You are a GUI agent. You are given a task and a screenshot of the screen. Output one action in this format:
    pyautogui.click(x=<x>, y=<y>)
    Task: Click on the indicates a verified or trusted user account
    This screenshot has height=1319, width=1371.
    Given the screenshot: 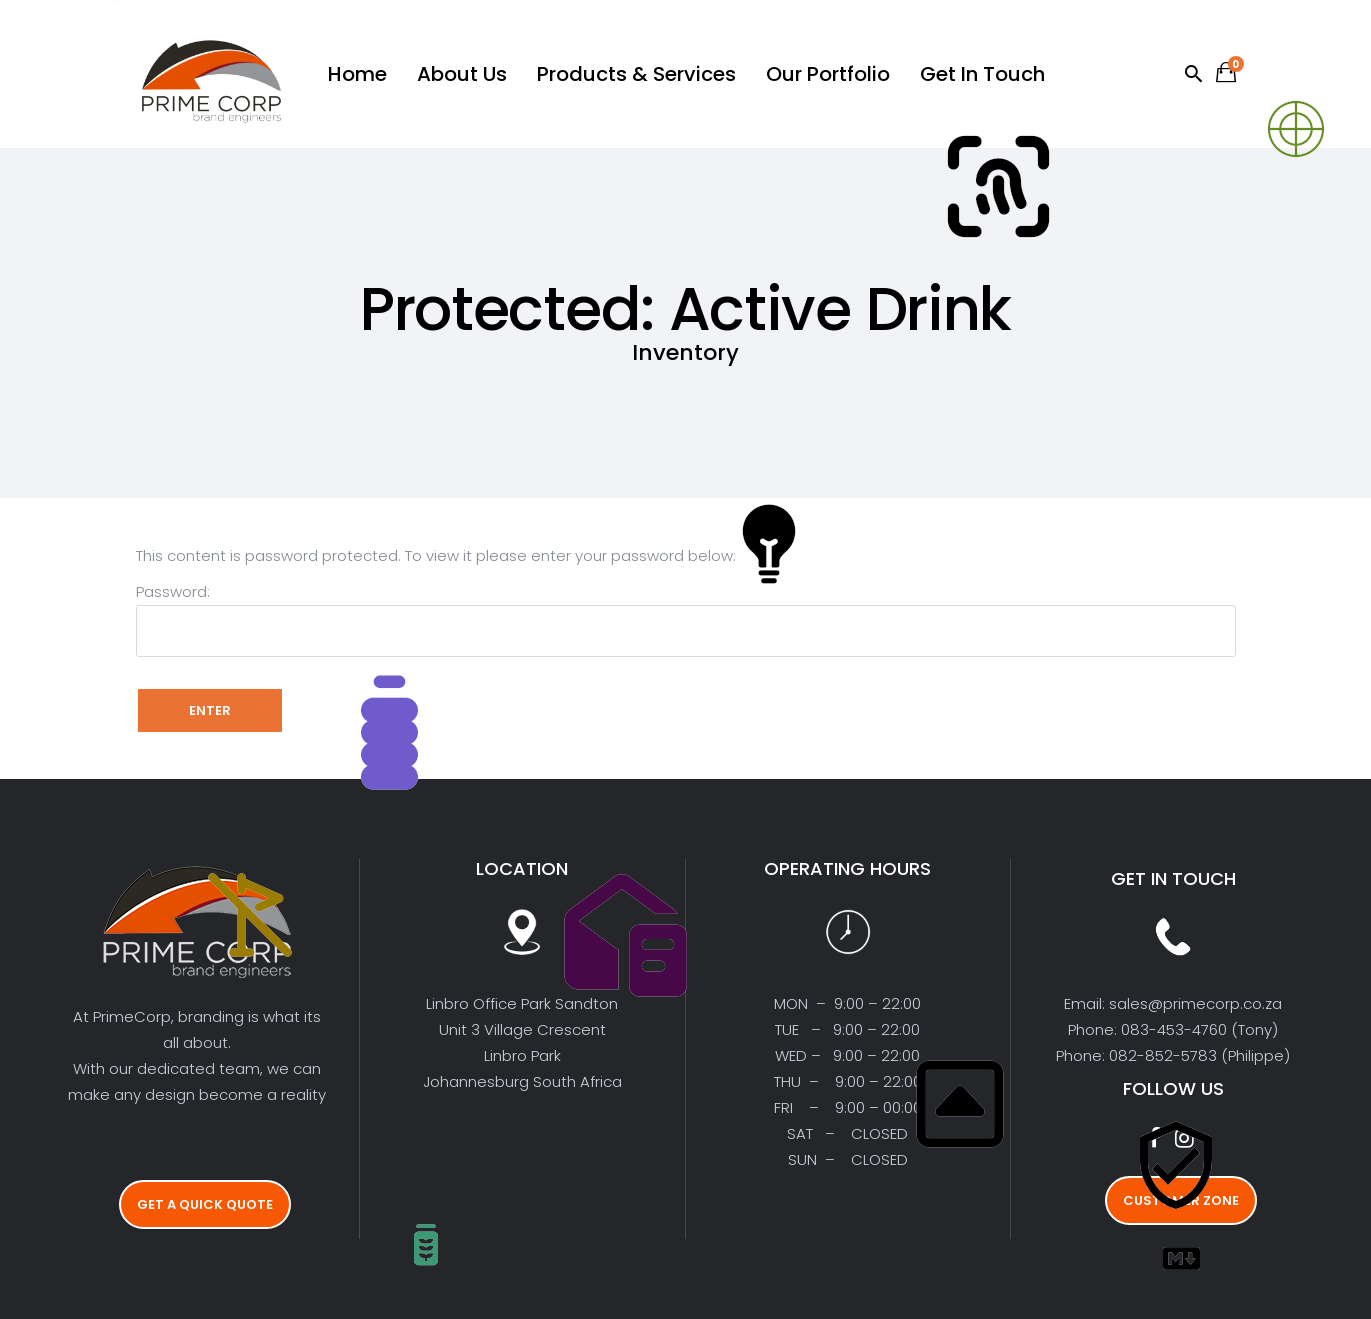 What is the action you would take?
    pyautogui.click(x=1176, y=1165)
    